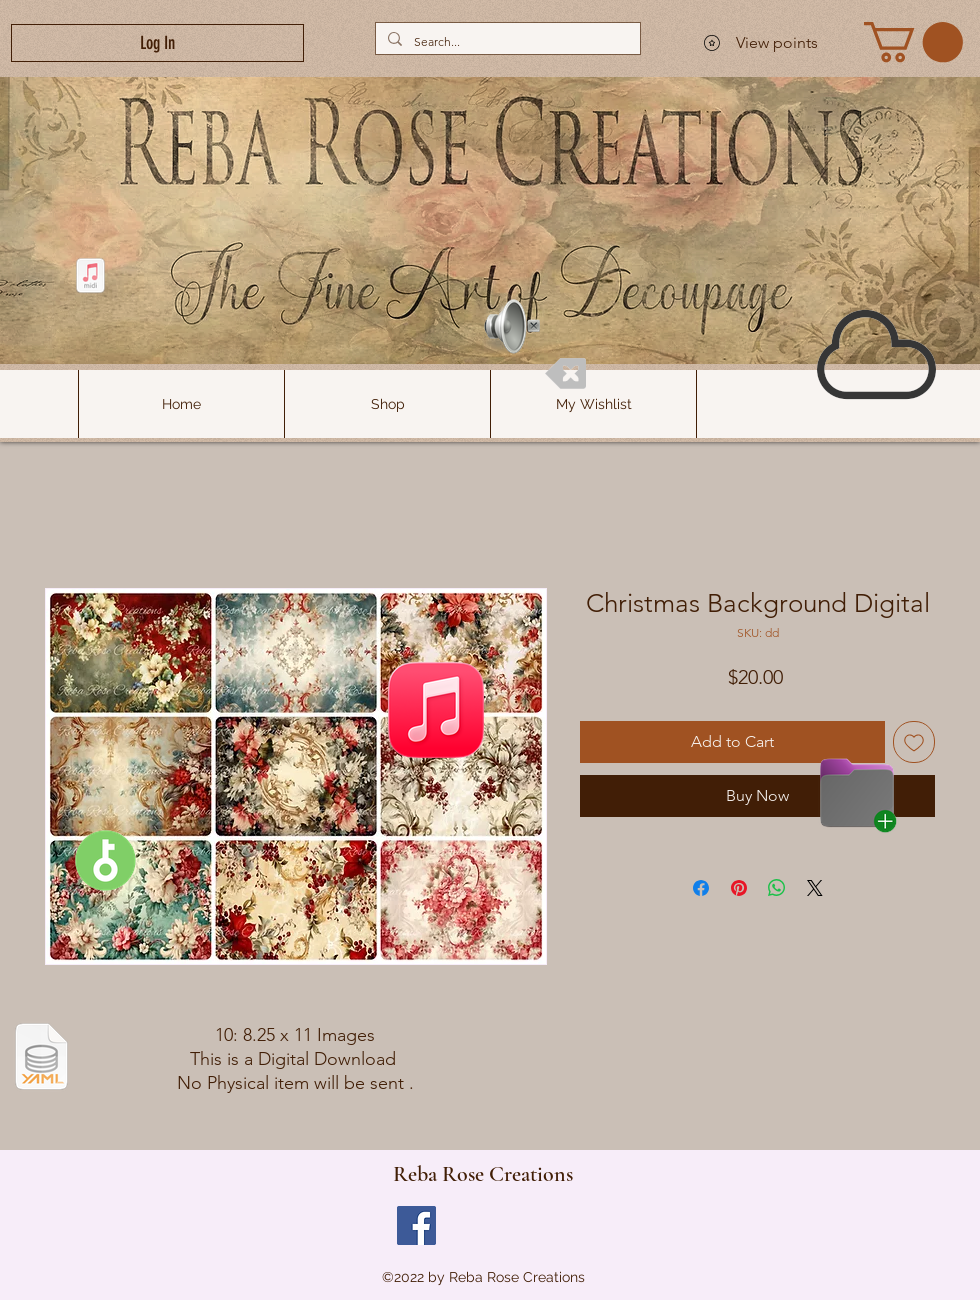 This screenshot has width=980, height=1300. Describe the element at coordinates (857, 793) in the screenshot. I see `create a new folder` at that location.